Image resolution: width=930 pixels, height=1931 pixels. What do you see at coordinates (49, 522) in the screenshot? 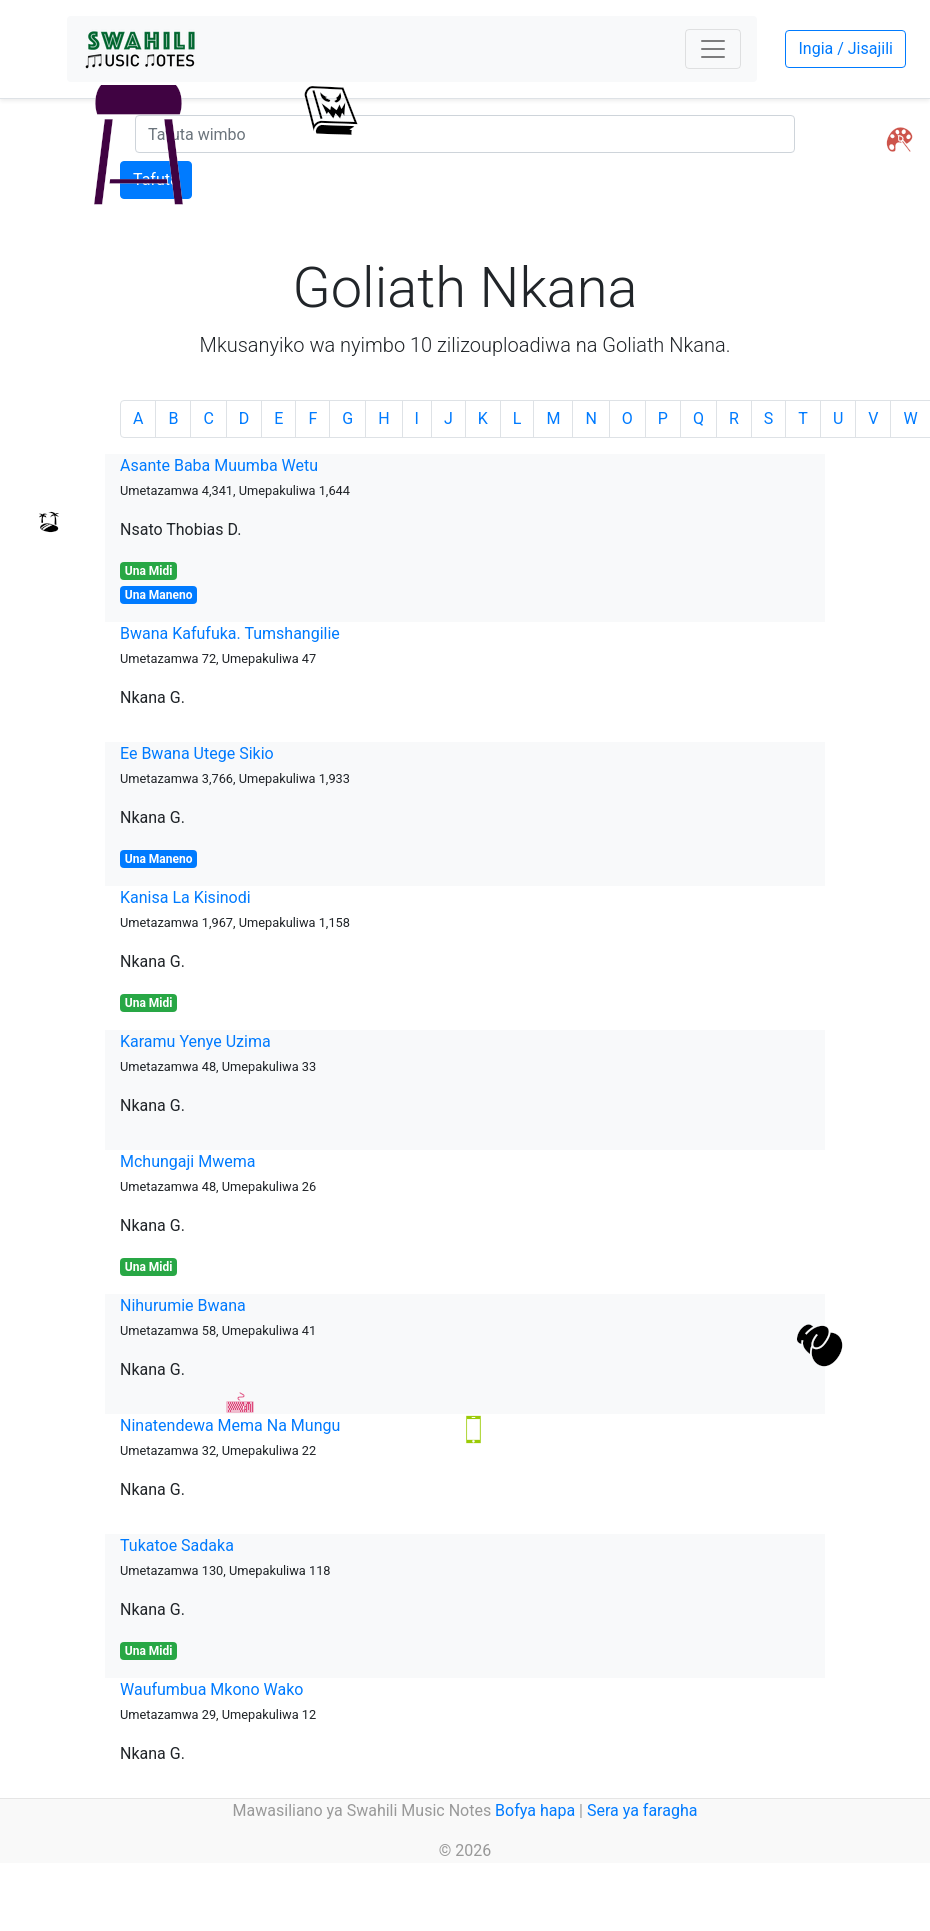
I see `indicates a desert or tropical location in a game` at bounding box center [49, 522].